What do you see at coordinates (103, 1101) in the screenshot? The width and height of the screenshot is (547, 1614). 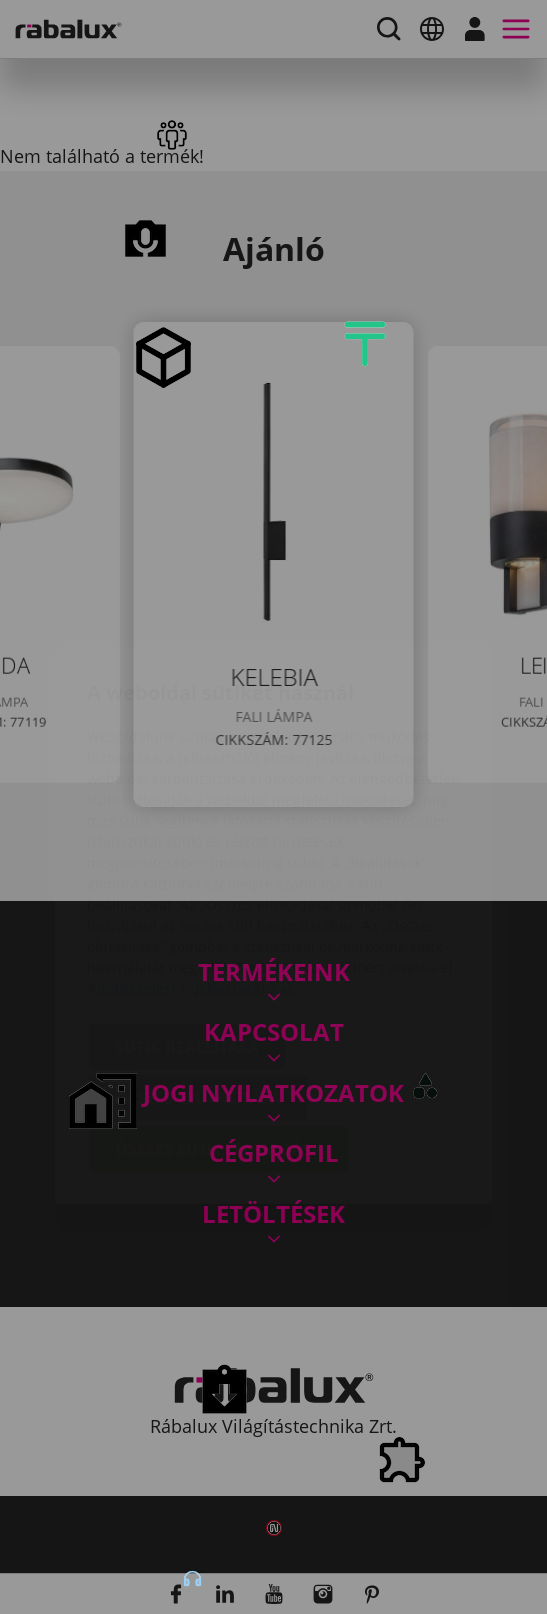 I see `switch between home and office work modes` at bounding box center [103, 1101].